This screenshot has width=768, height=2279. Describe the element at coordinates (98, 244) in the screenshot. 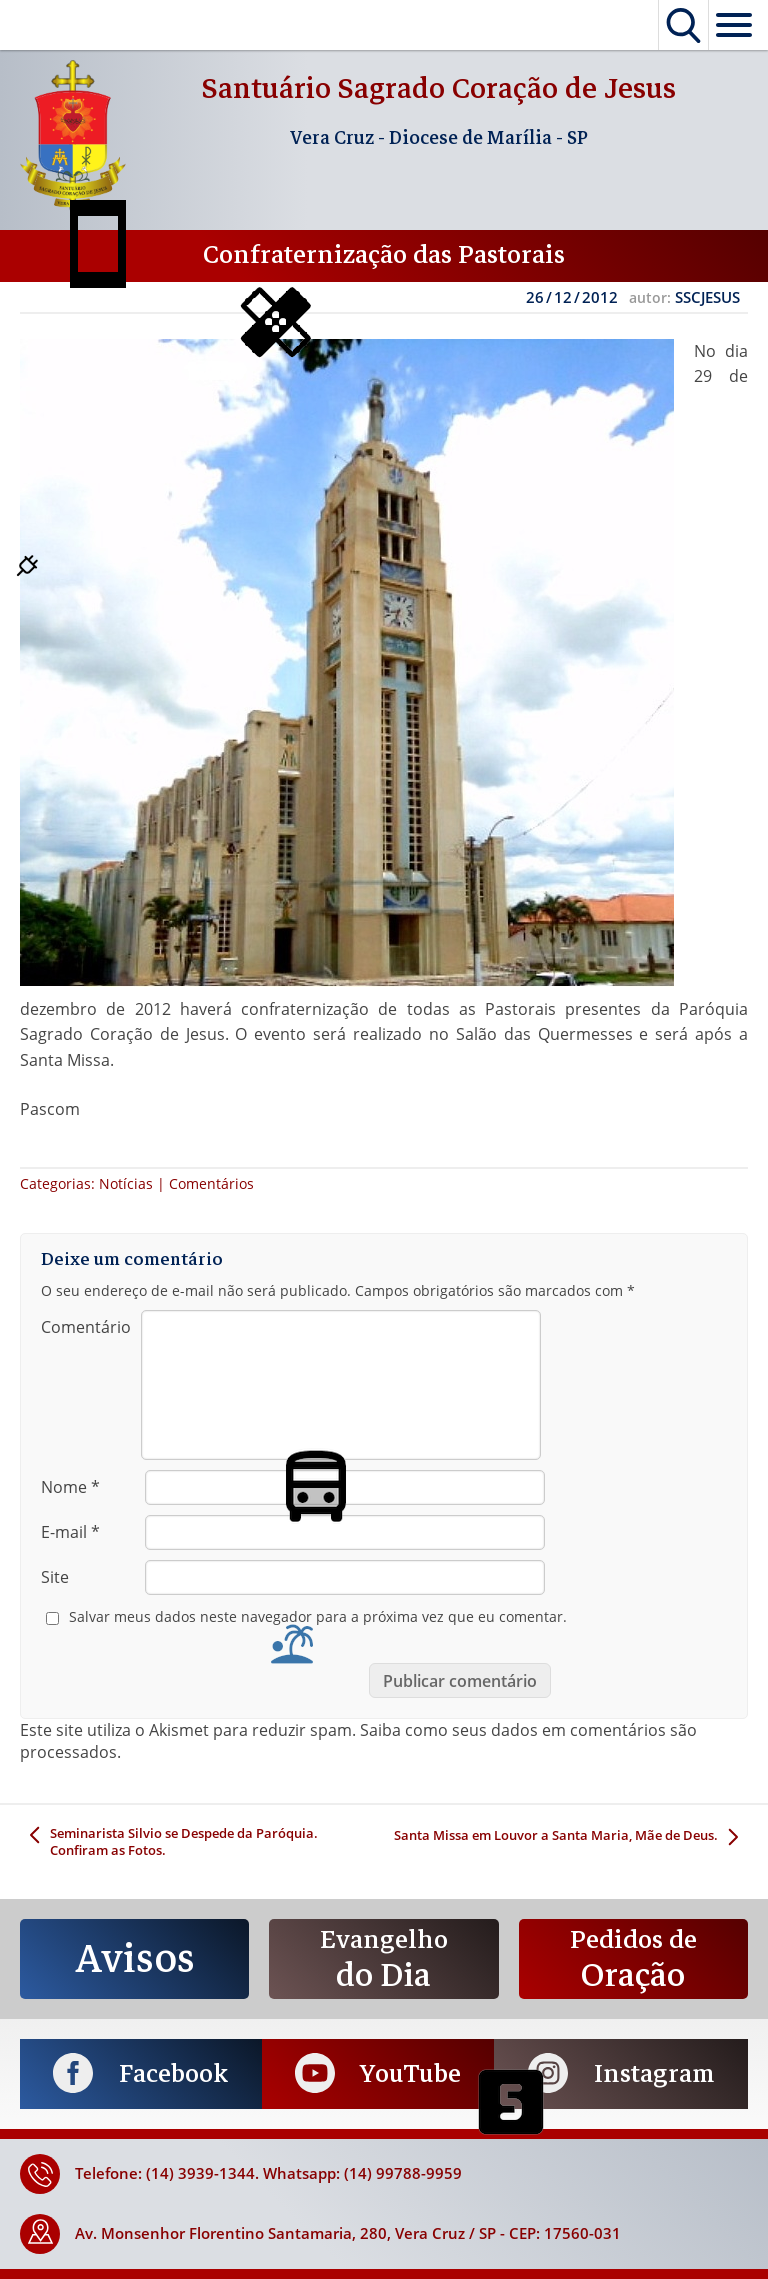

I see `access mobile device settings` at that location.